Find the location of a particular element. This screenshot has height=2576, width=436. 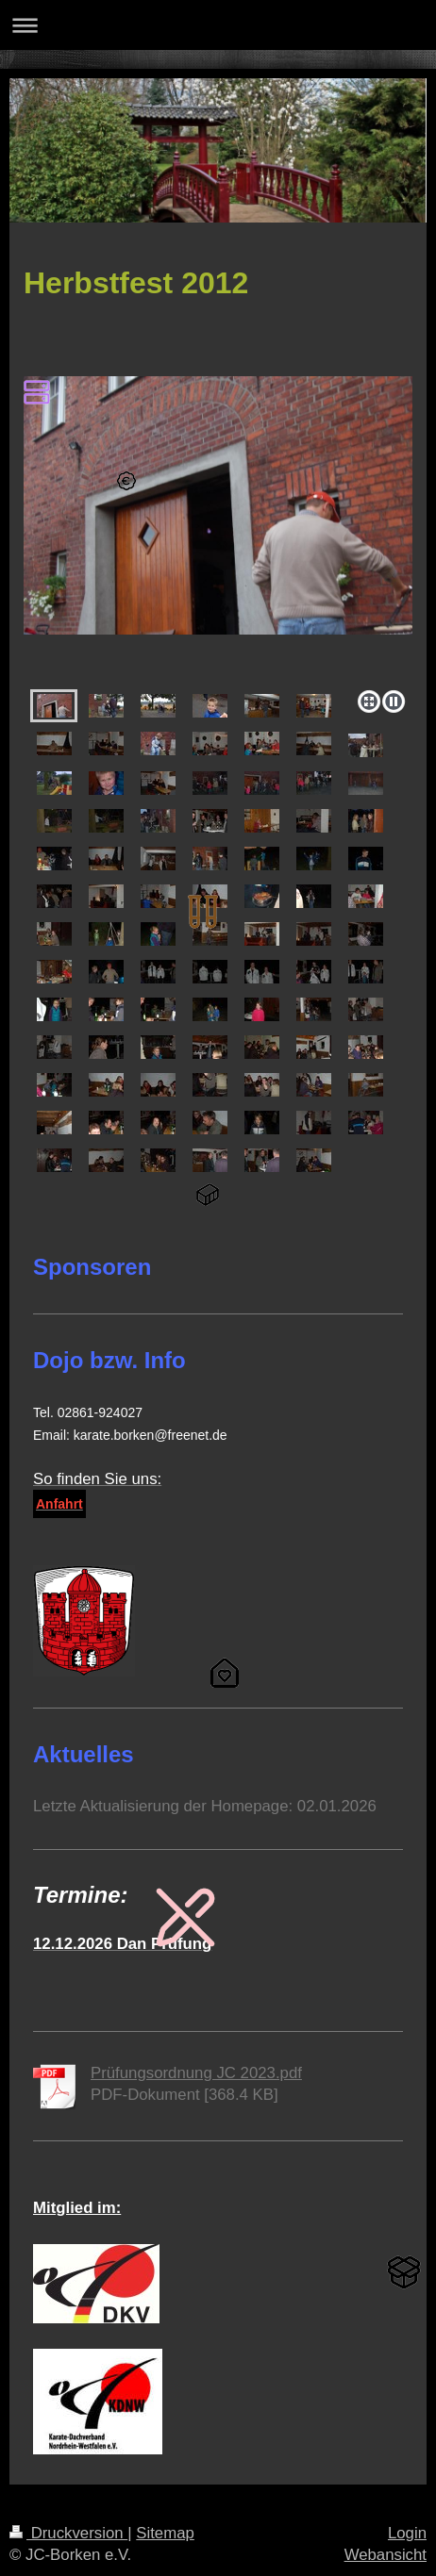

indicates euro currency or pricing is located at coordinates (126, 481).